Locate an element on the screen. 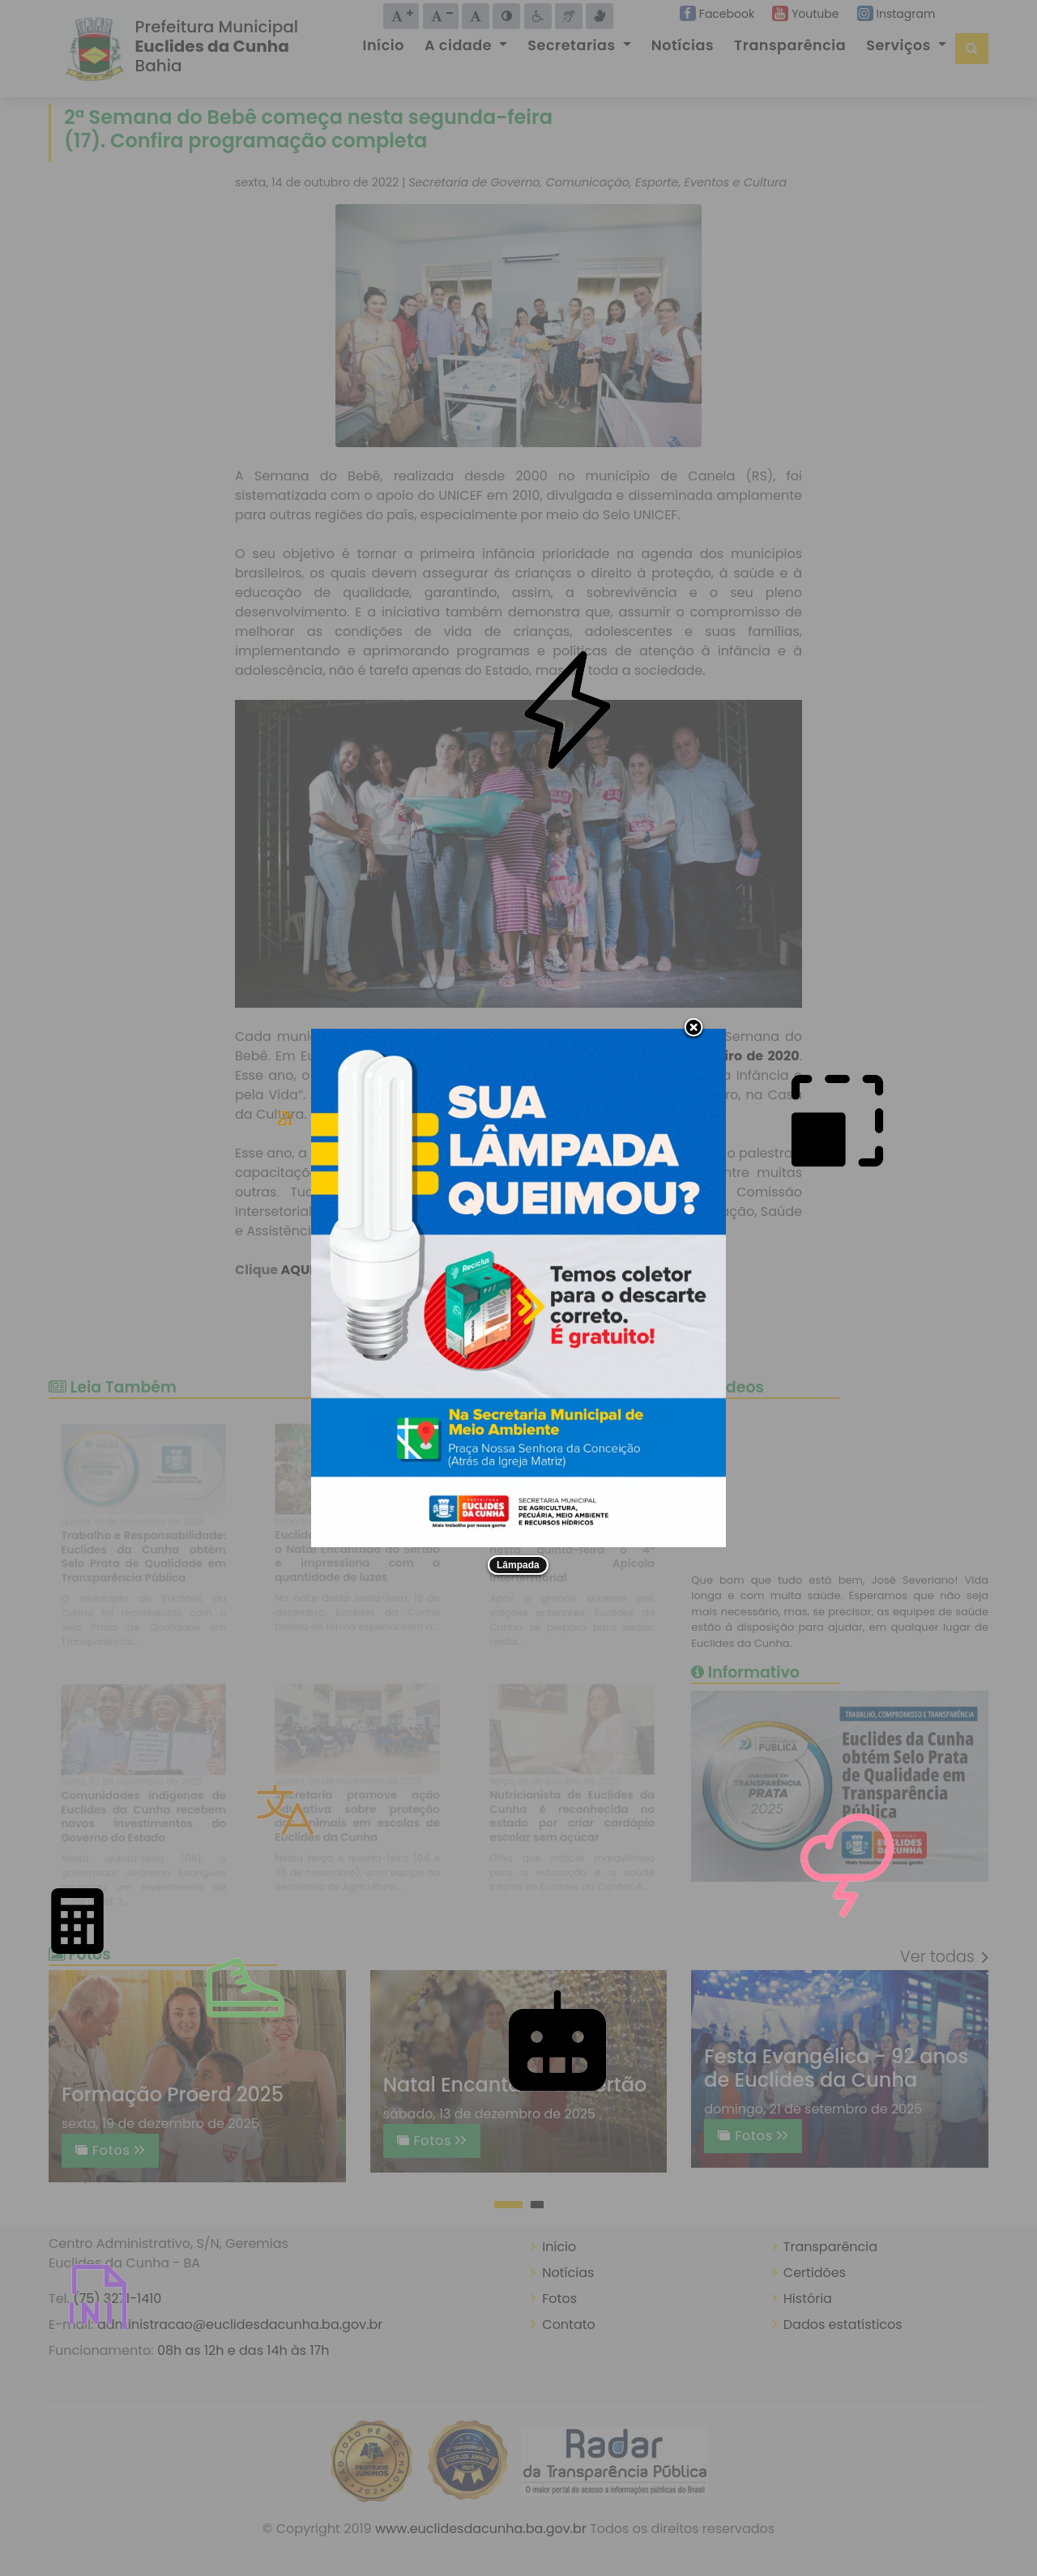 The image size is (1037, 2576). indicates the number nine in a list or sequence is located at coordinates (85, 2179).